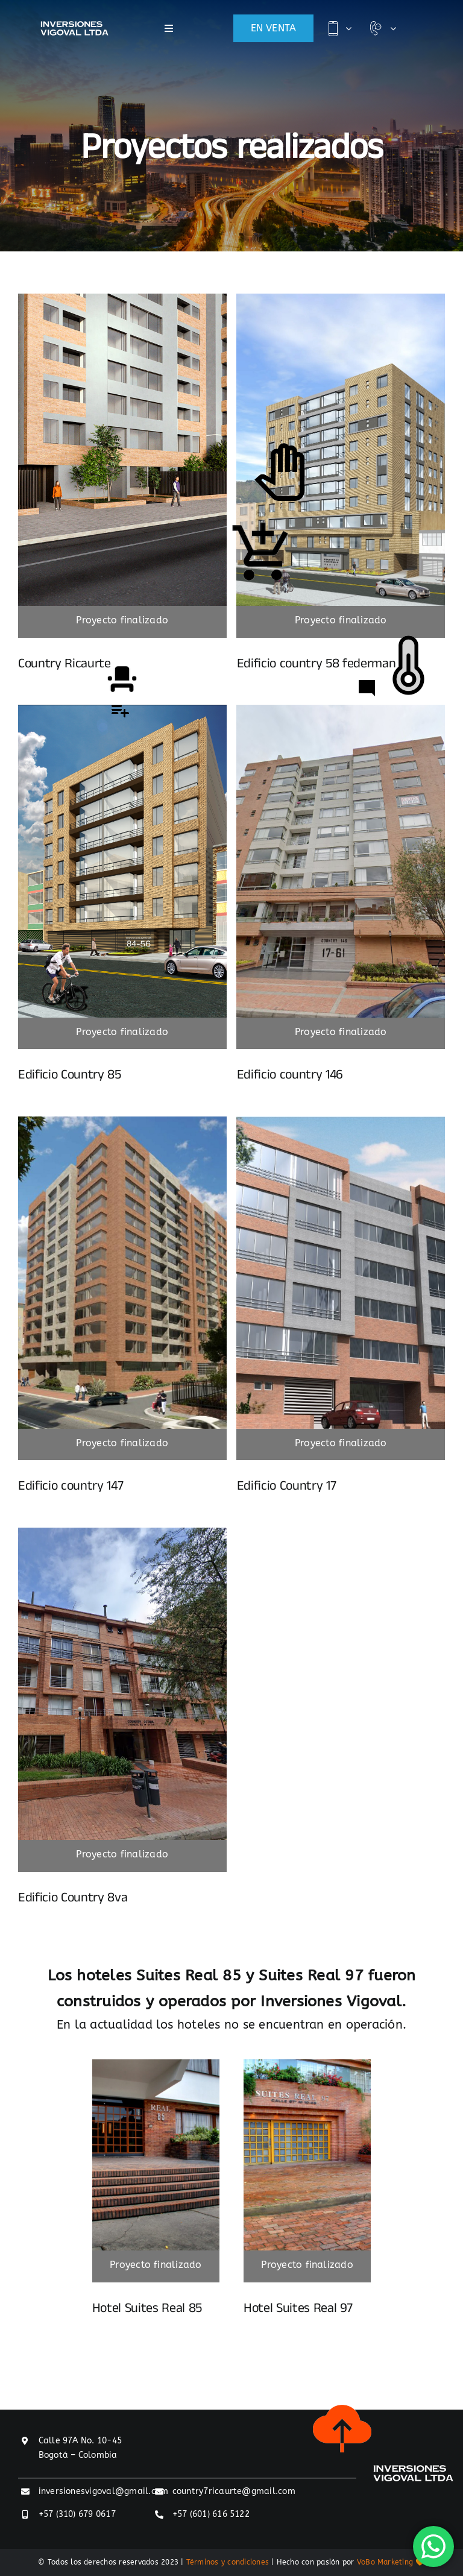 The height and width of the screenshot is (2576, 463). What do you see at coordinates (122, 679) in the screenshot?
I see `reserve a seat for an event` at bounding box center [122, 679].